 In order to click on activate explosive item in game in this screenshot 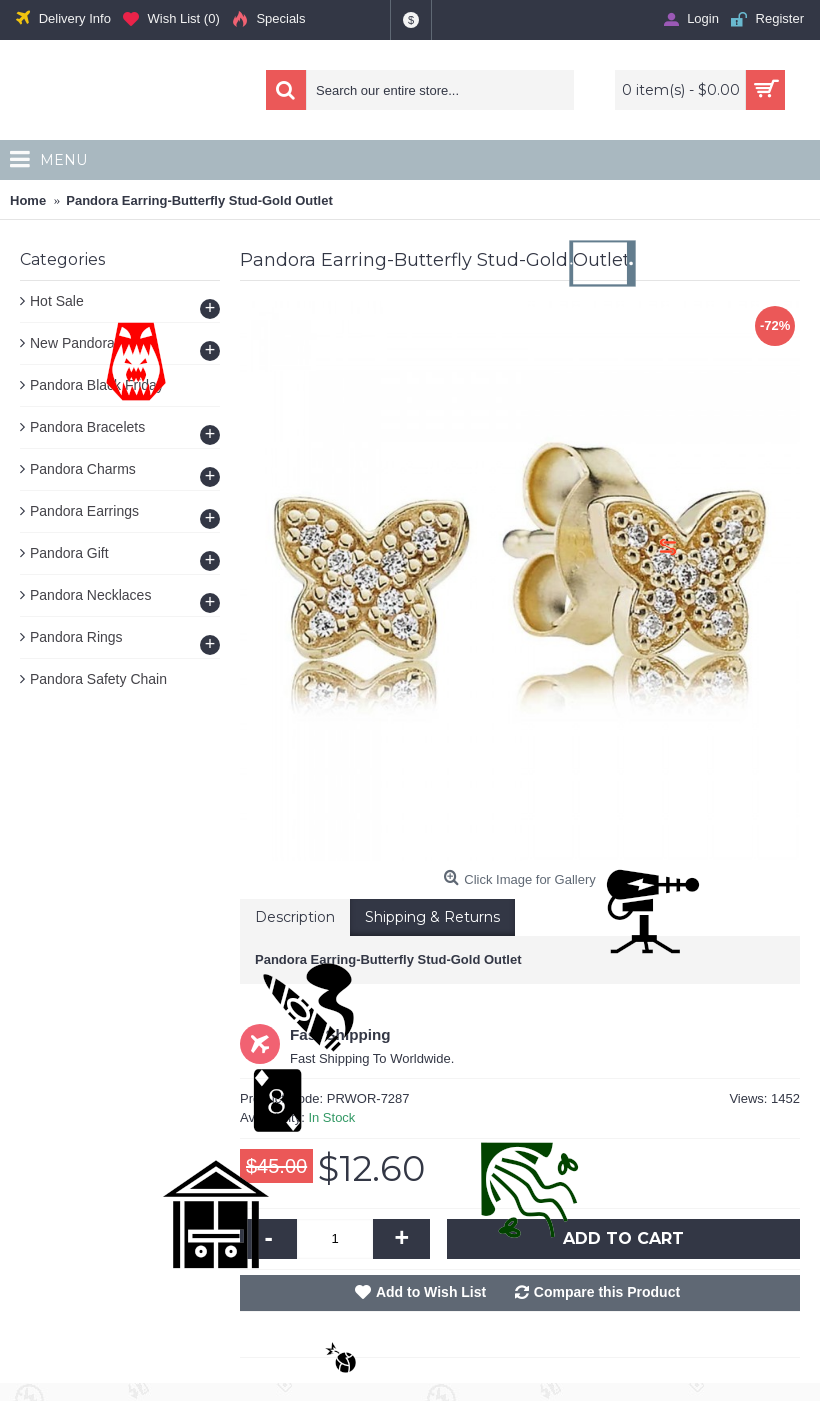, I will do `click(340, 1357)`.